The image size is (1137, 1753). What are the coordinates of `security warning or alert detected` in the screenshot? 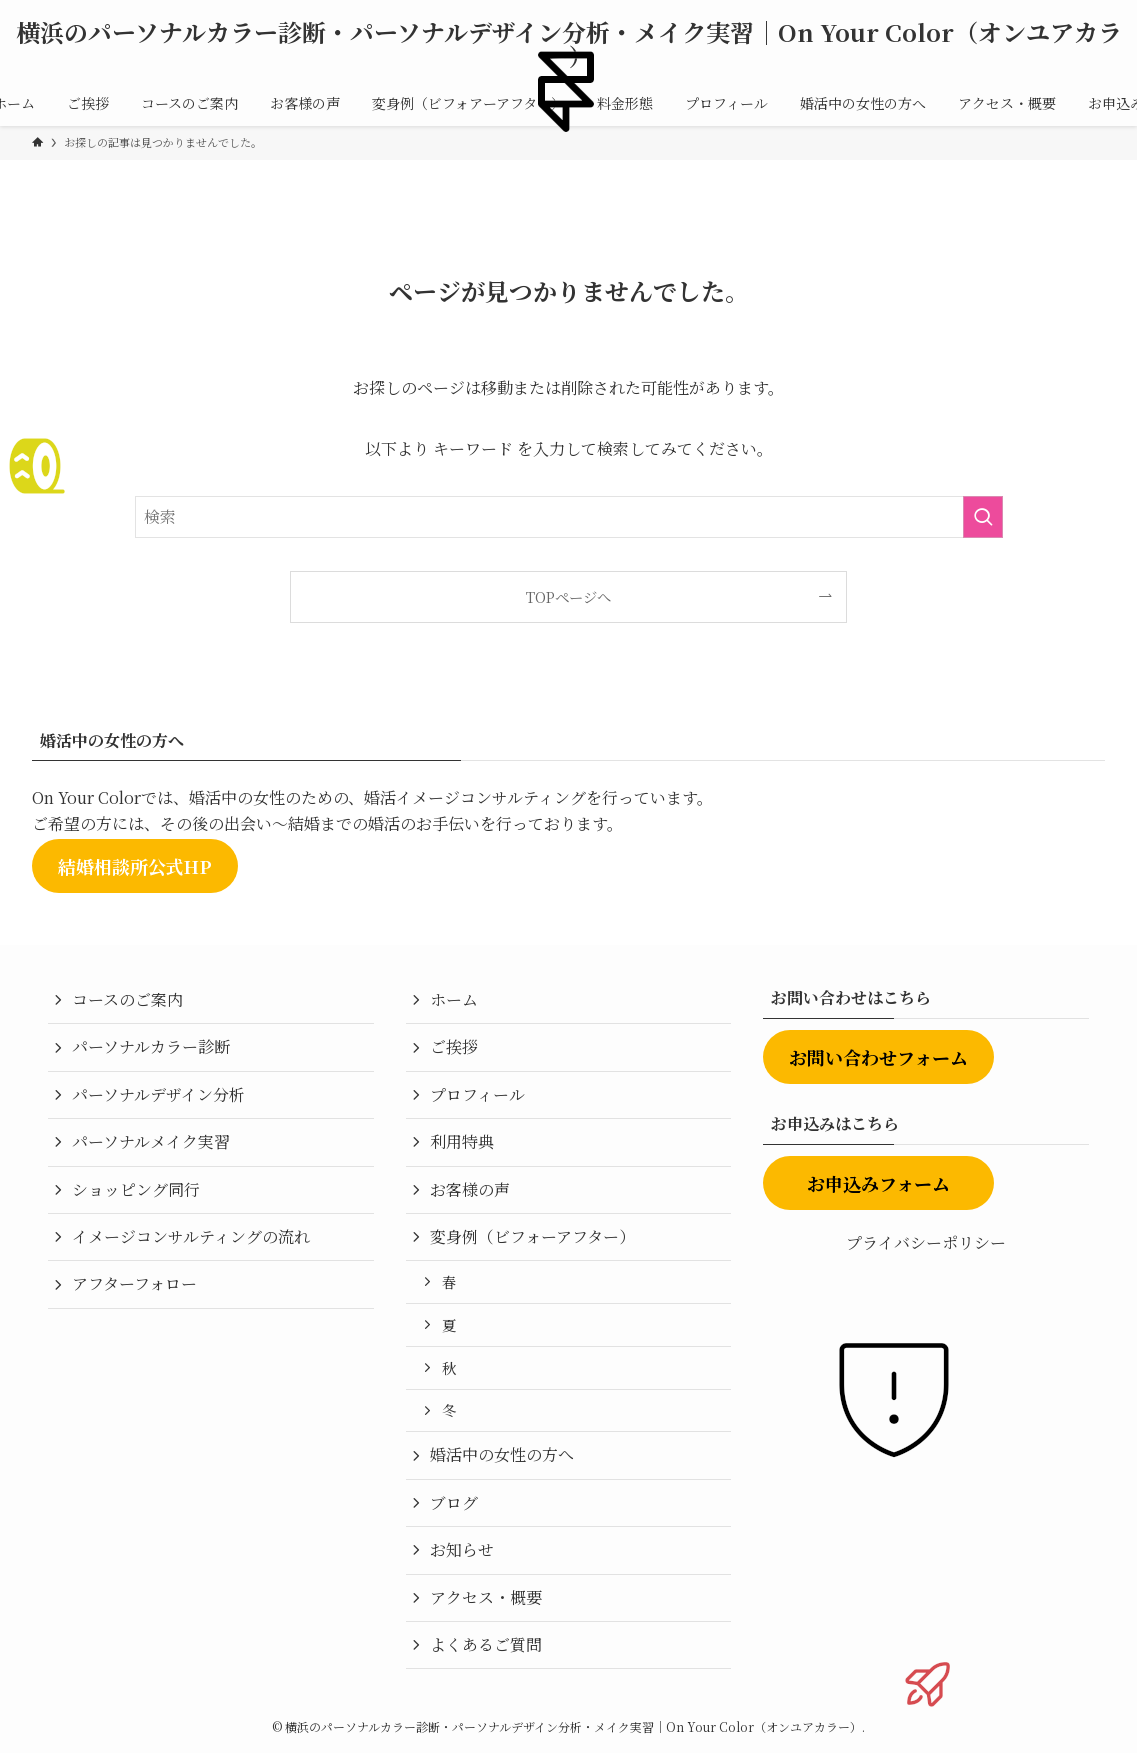 It's located at (894, 1393).